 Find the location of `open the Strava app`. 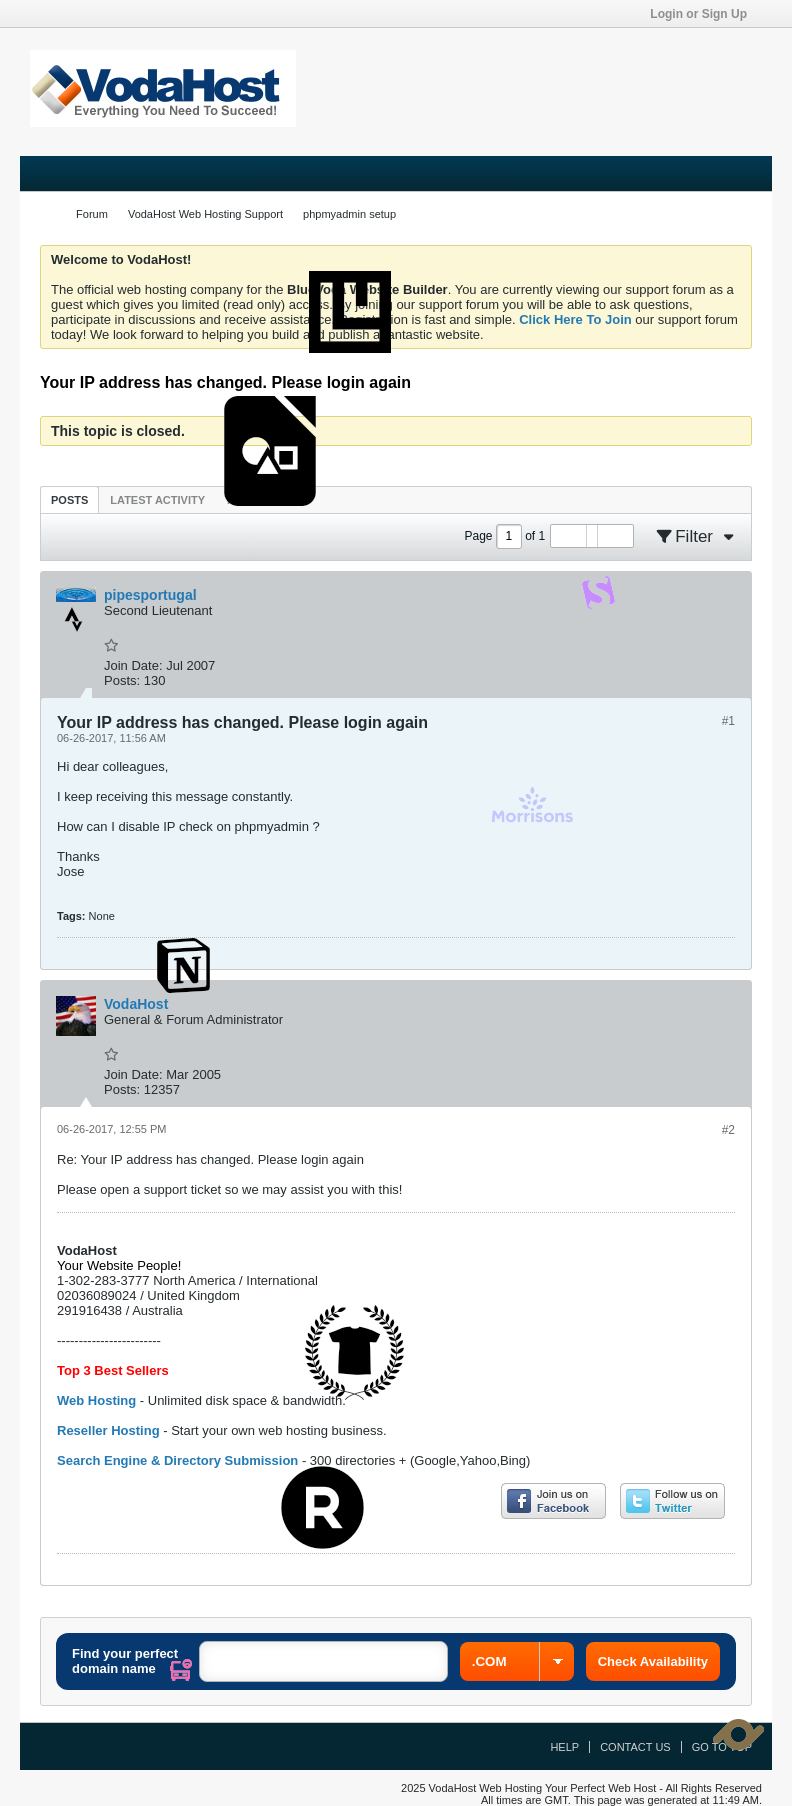

open the Strava app is located at coordinates (73, 619).